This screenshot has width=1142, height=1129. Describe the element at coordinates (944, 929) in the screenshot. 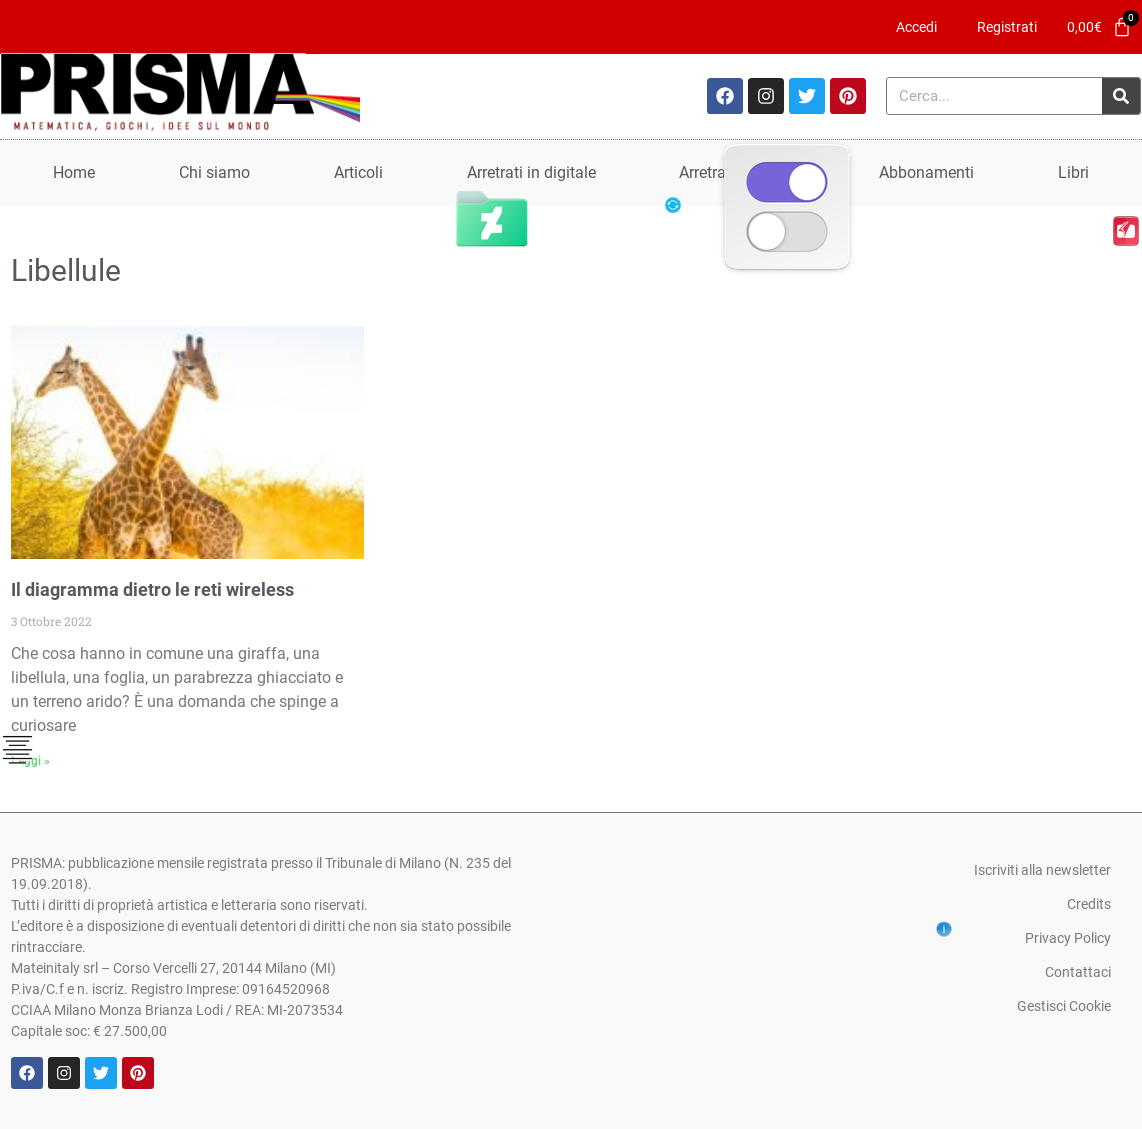

I see `access help or about information` at that location.